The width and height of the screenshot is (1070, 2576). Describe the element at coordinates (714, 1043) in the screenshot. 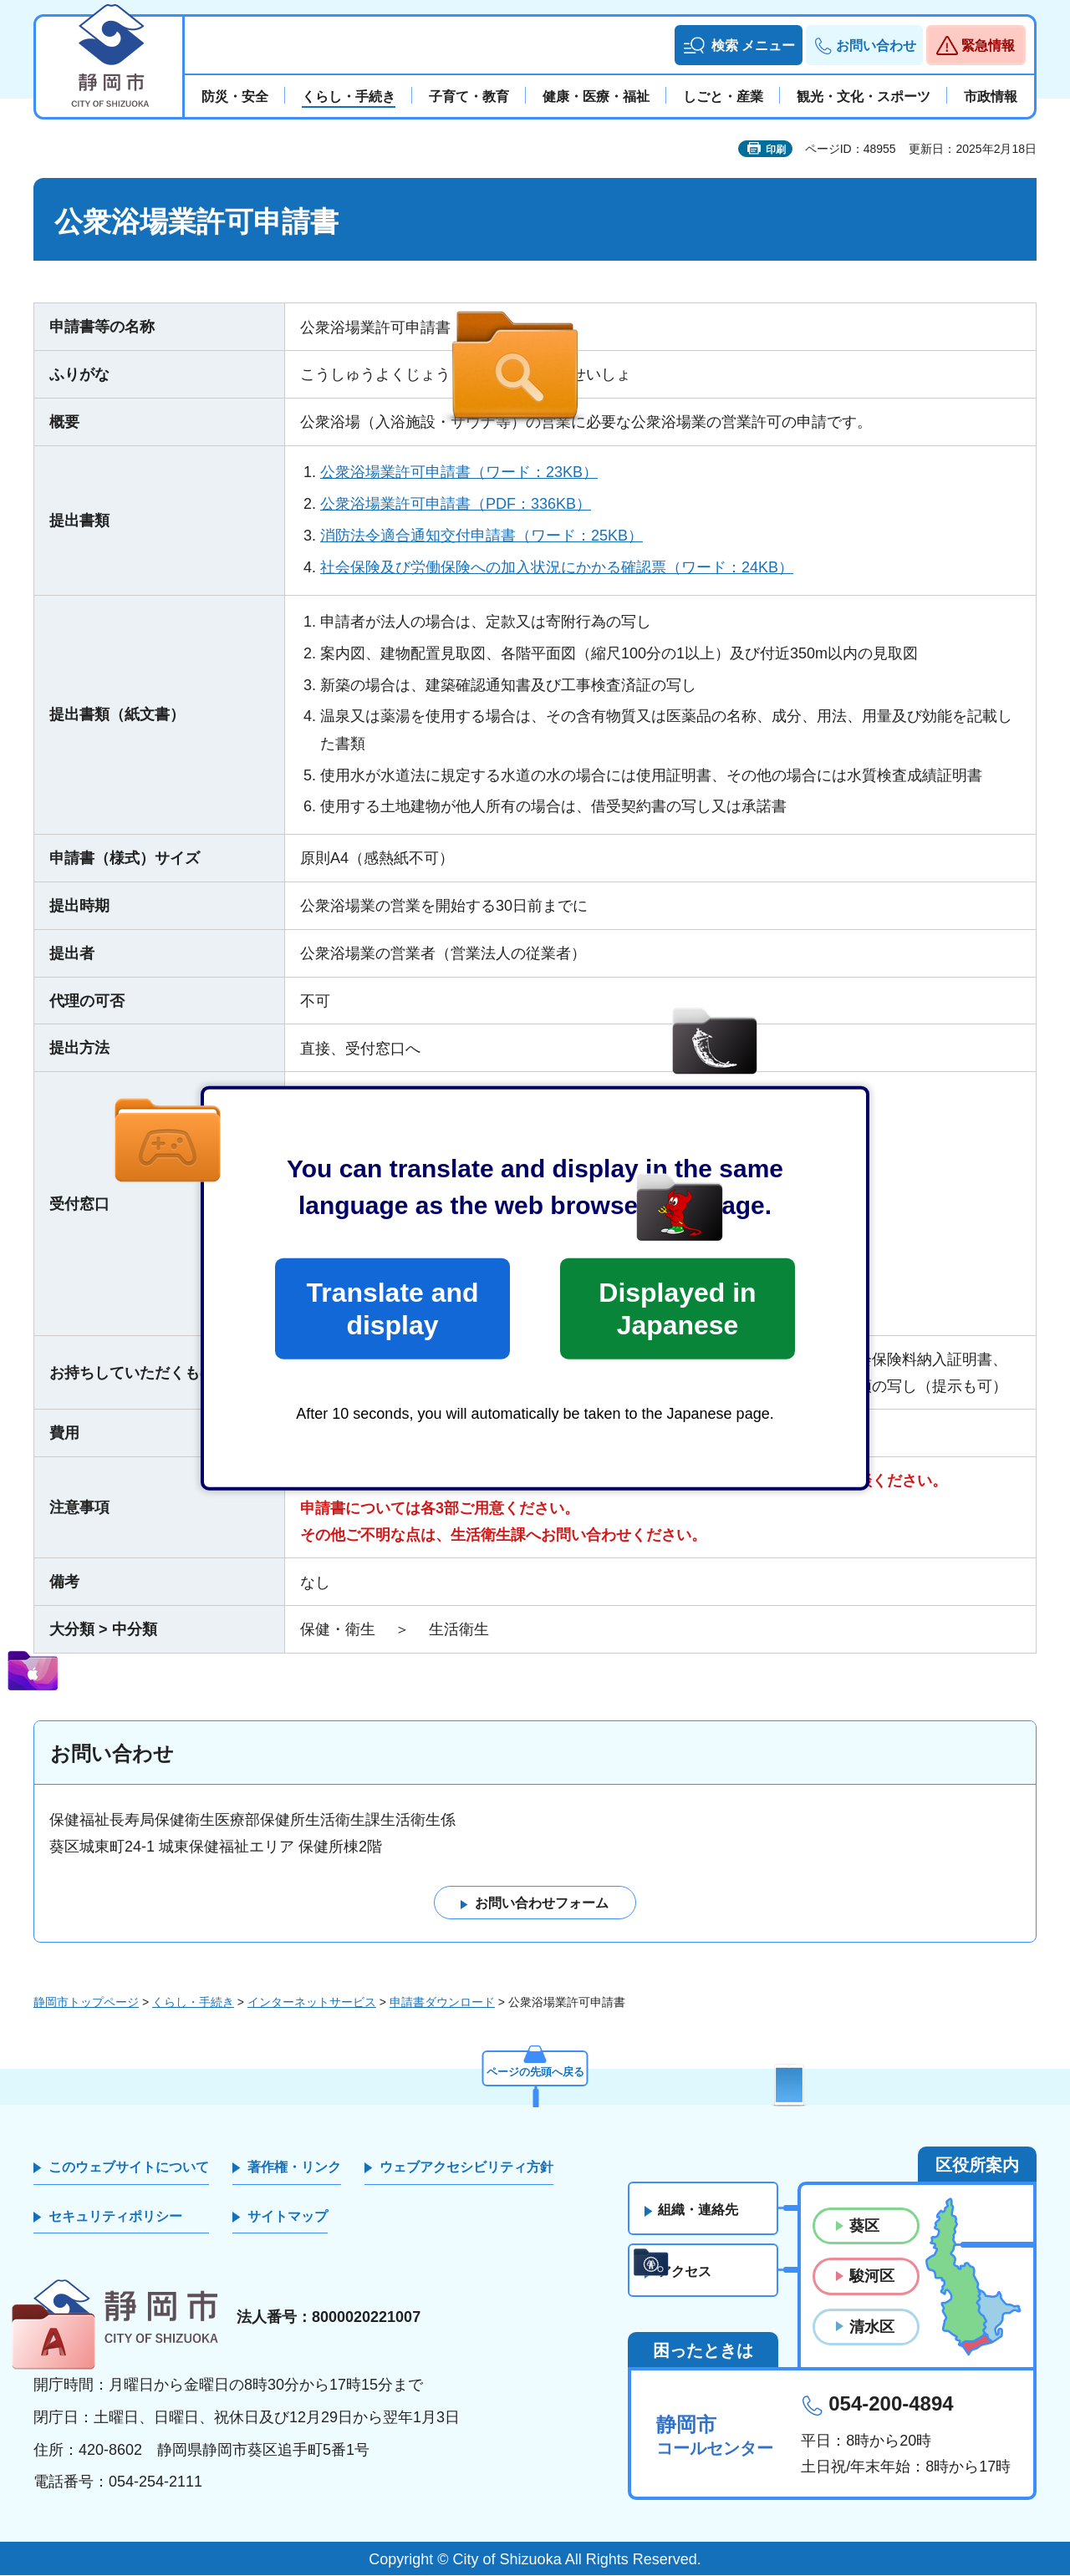

I see `open folder containing lab or experiment files` at that location.